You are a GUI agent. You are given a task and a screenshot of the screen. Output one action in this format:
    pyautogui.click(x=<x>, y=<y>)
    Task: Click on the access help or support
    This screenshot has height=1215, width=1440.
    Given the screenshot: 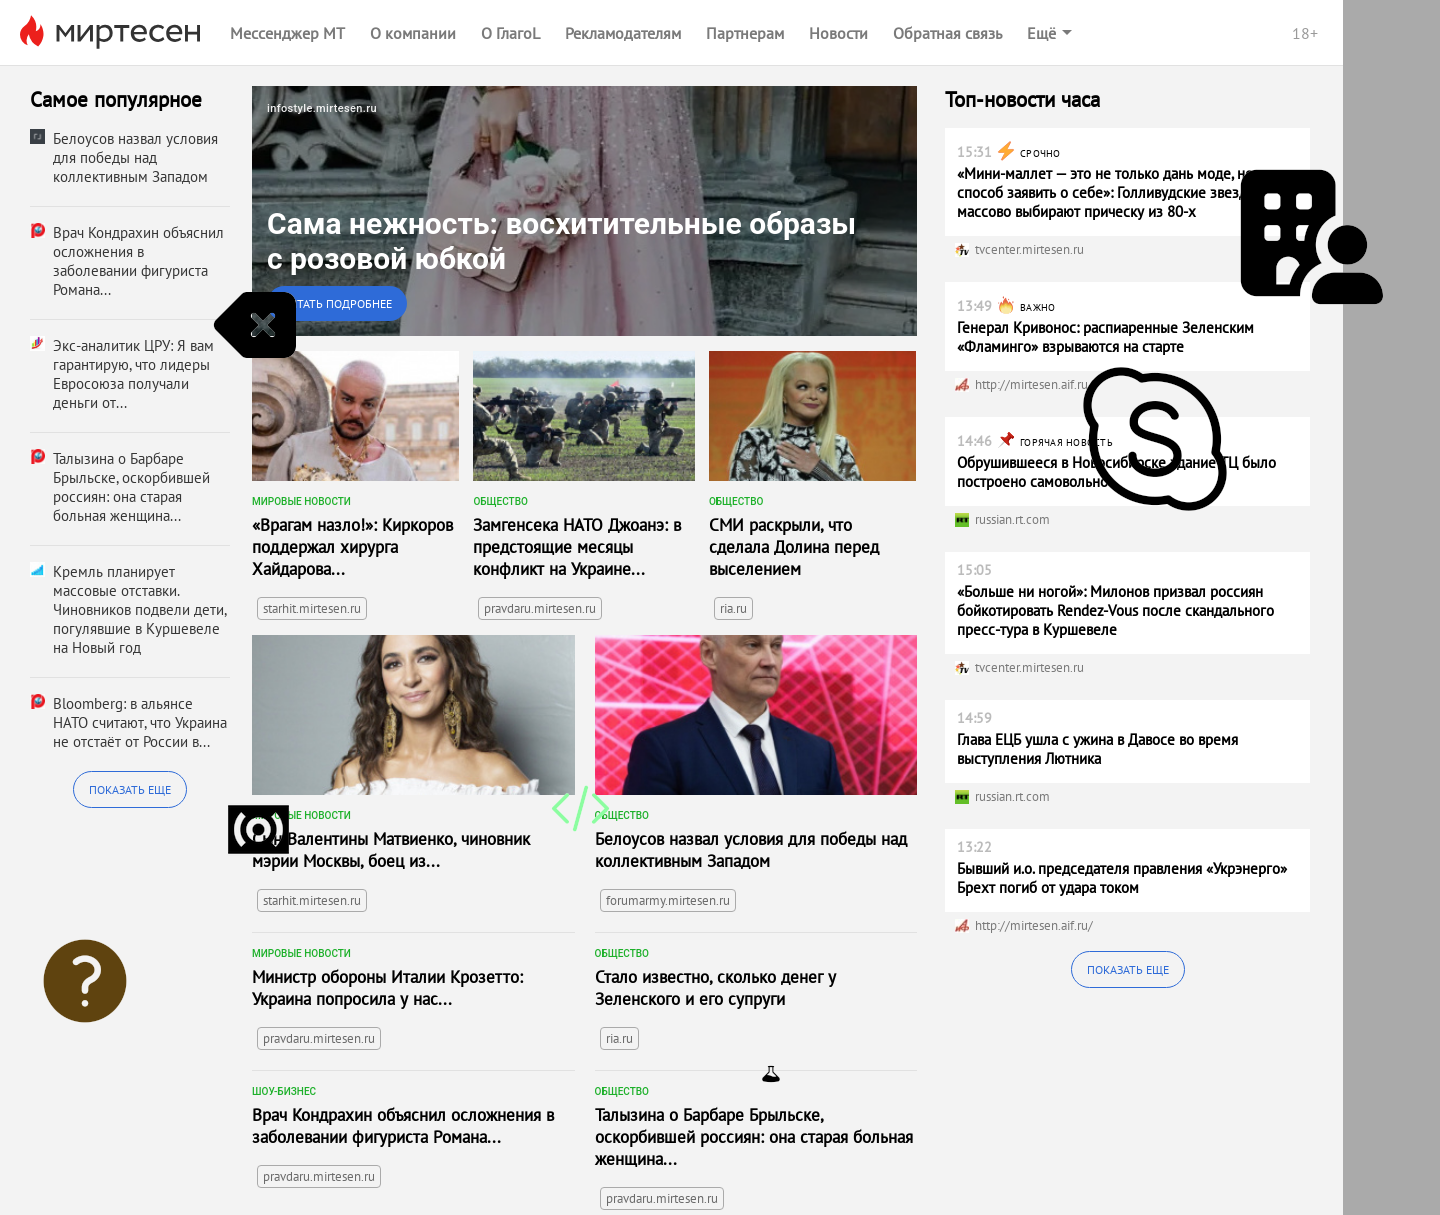 What is the action you would take?
    pyautogui.click(x=85, y=981)
    